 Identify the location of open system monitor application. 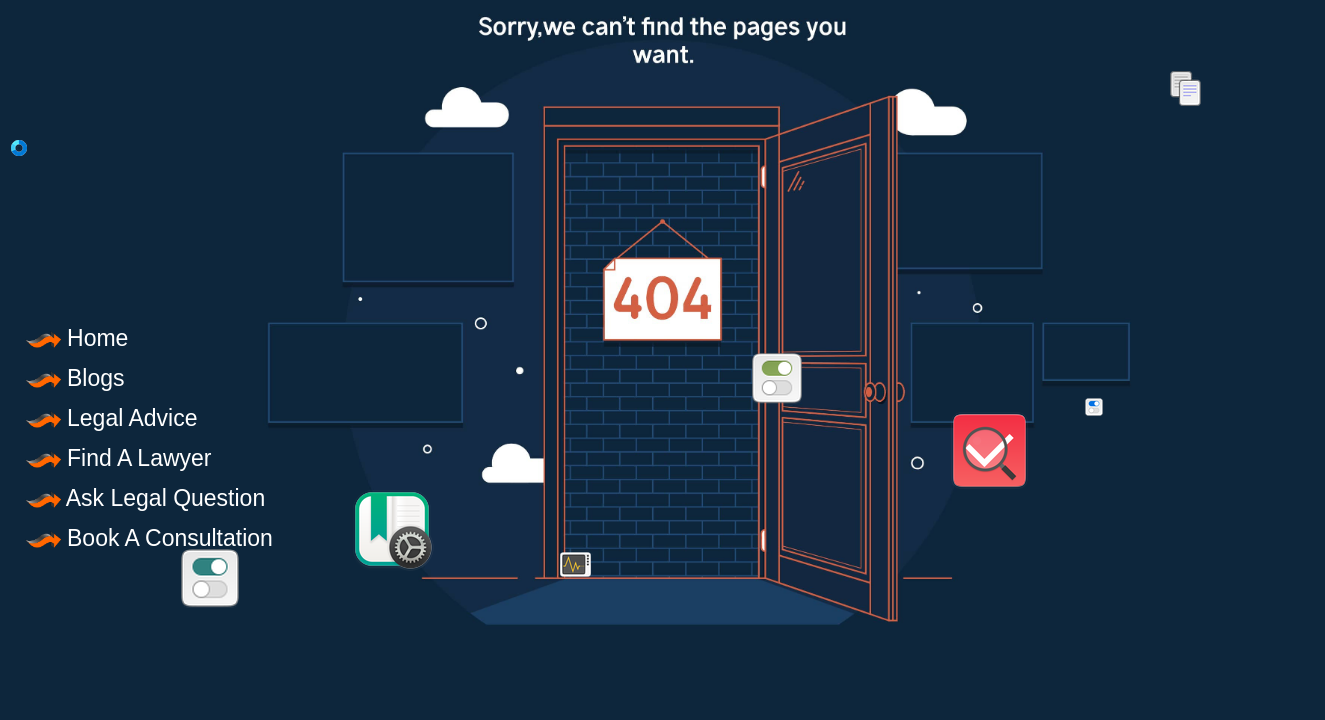
(575, 564).